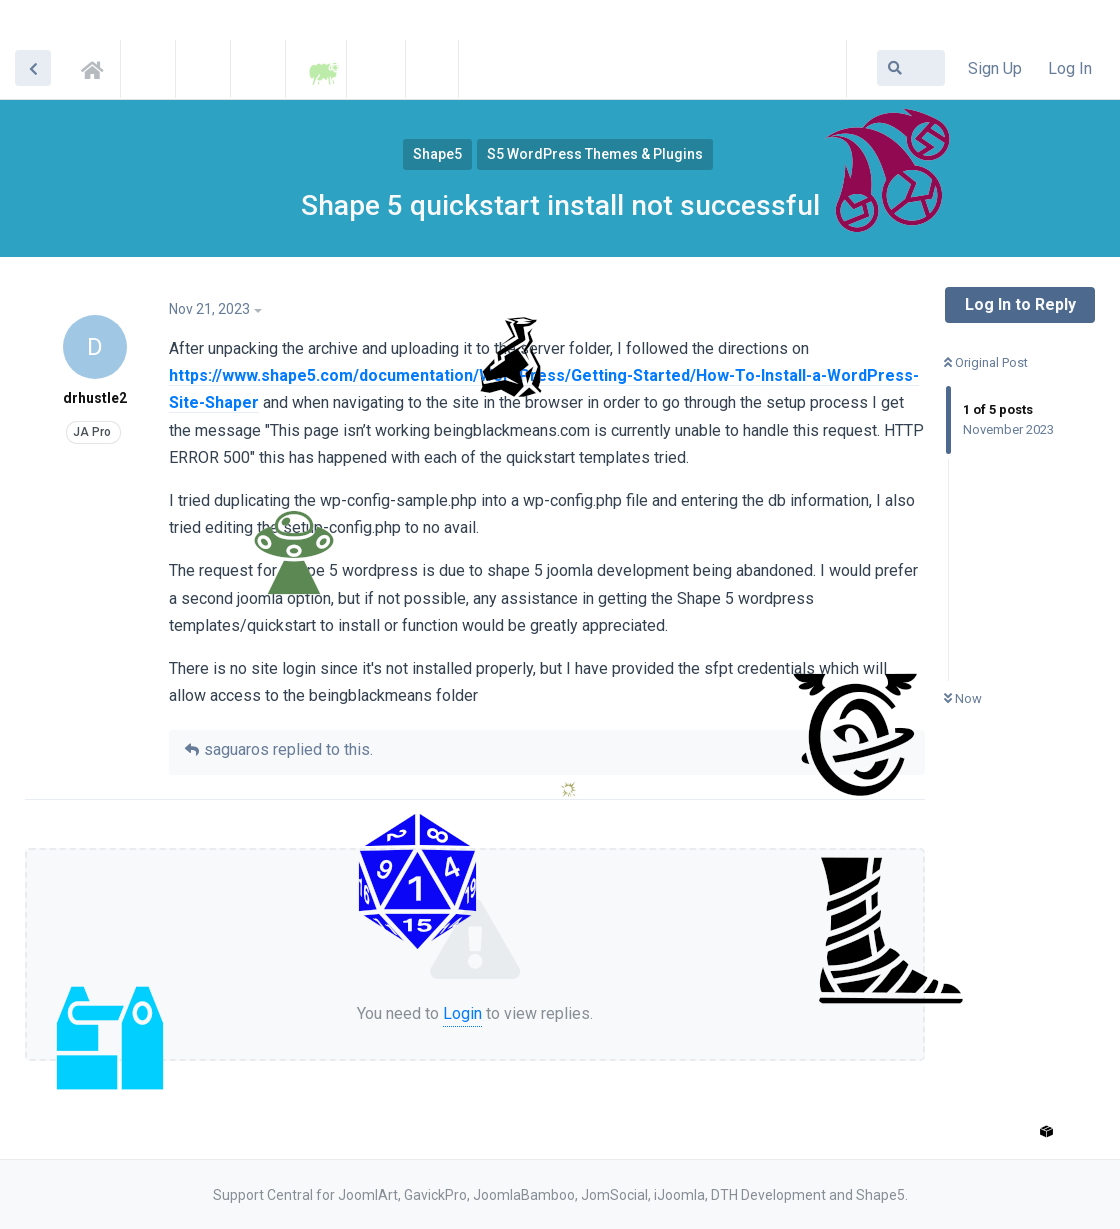 The height and width of the screenshot is (1229, 1120). I want to click on view package or shipment status, so click(1046, 1131).